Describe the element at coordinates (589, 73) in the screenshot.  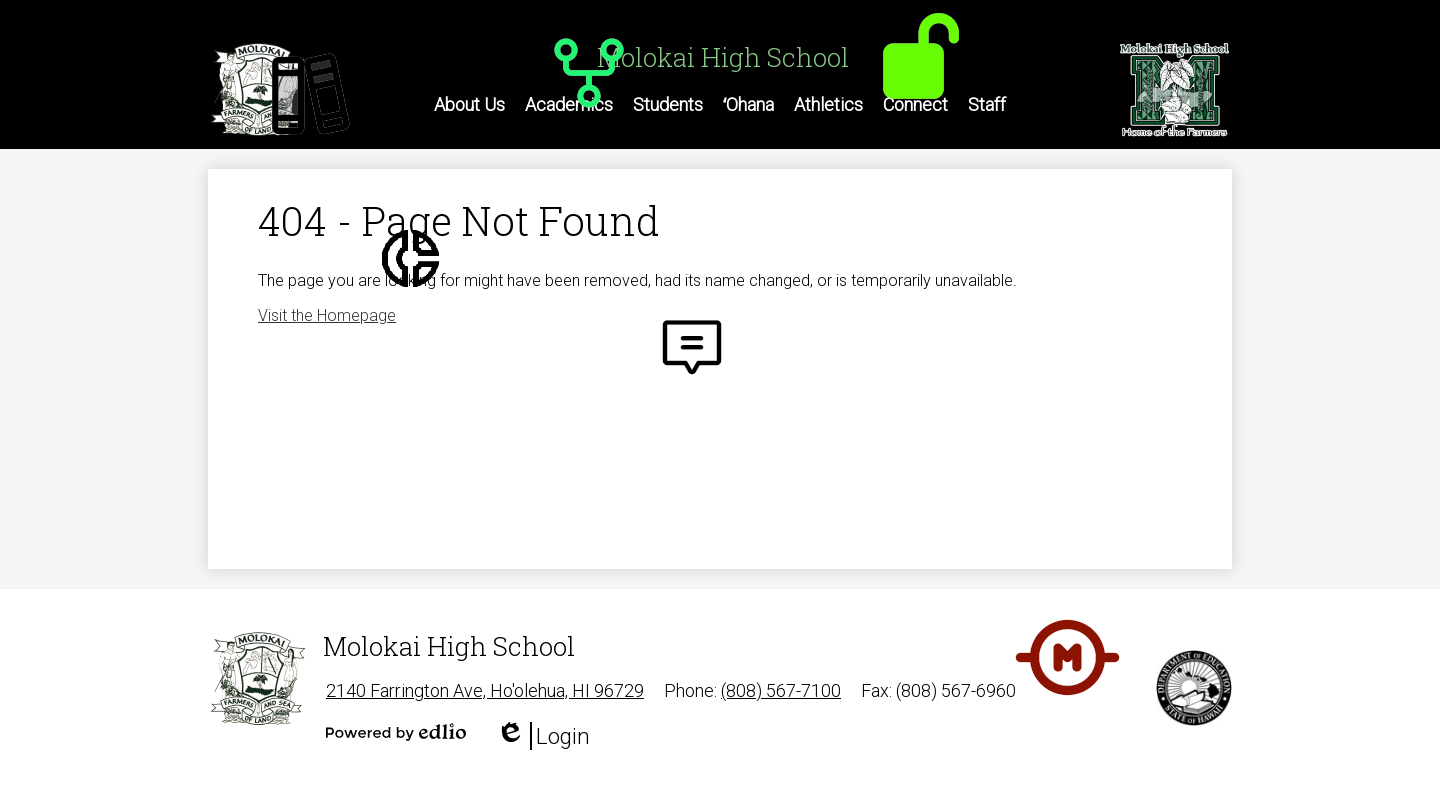
I see `fork a repository` at that location.